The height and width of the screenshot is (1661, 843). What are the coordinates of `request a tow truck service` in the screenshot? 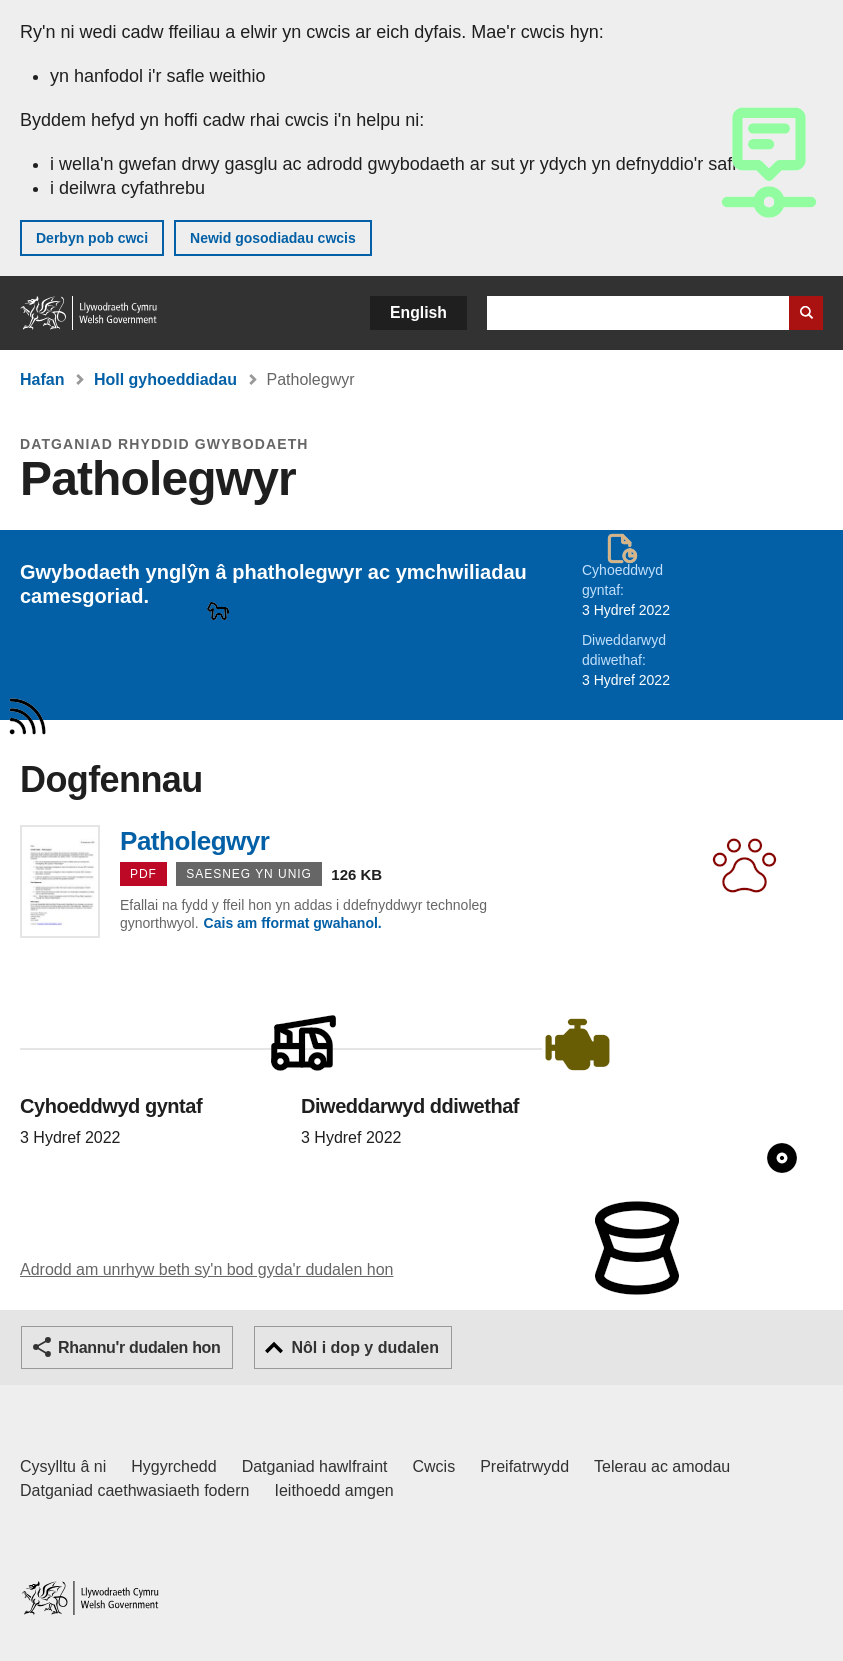 It's located at (302, 1046).